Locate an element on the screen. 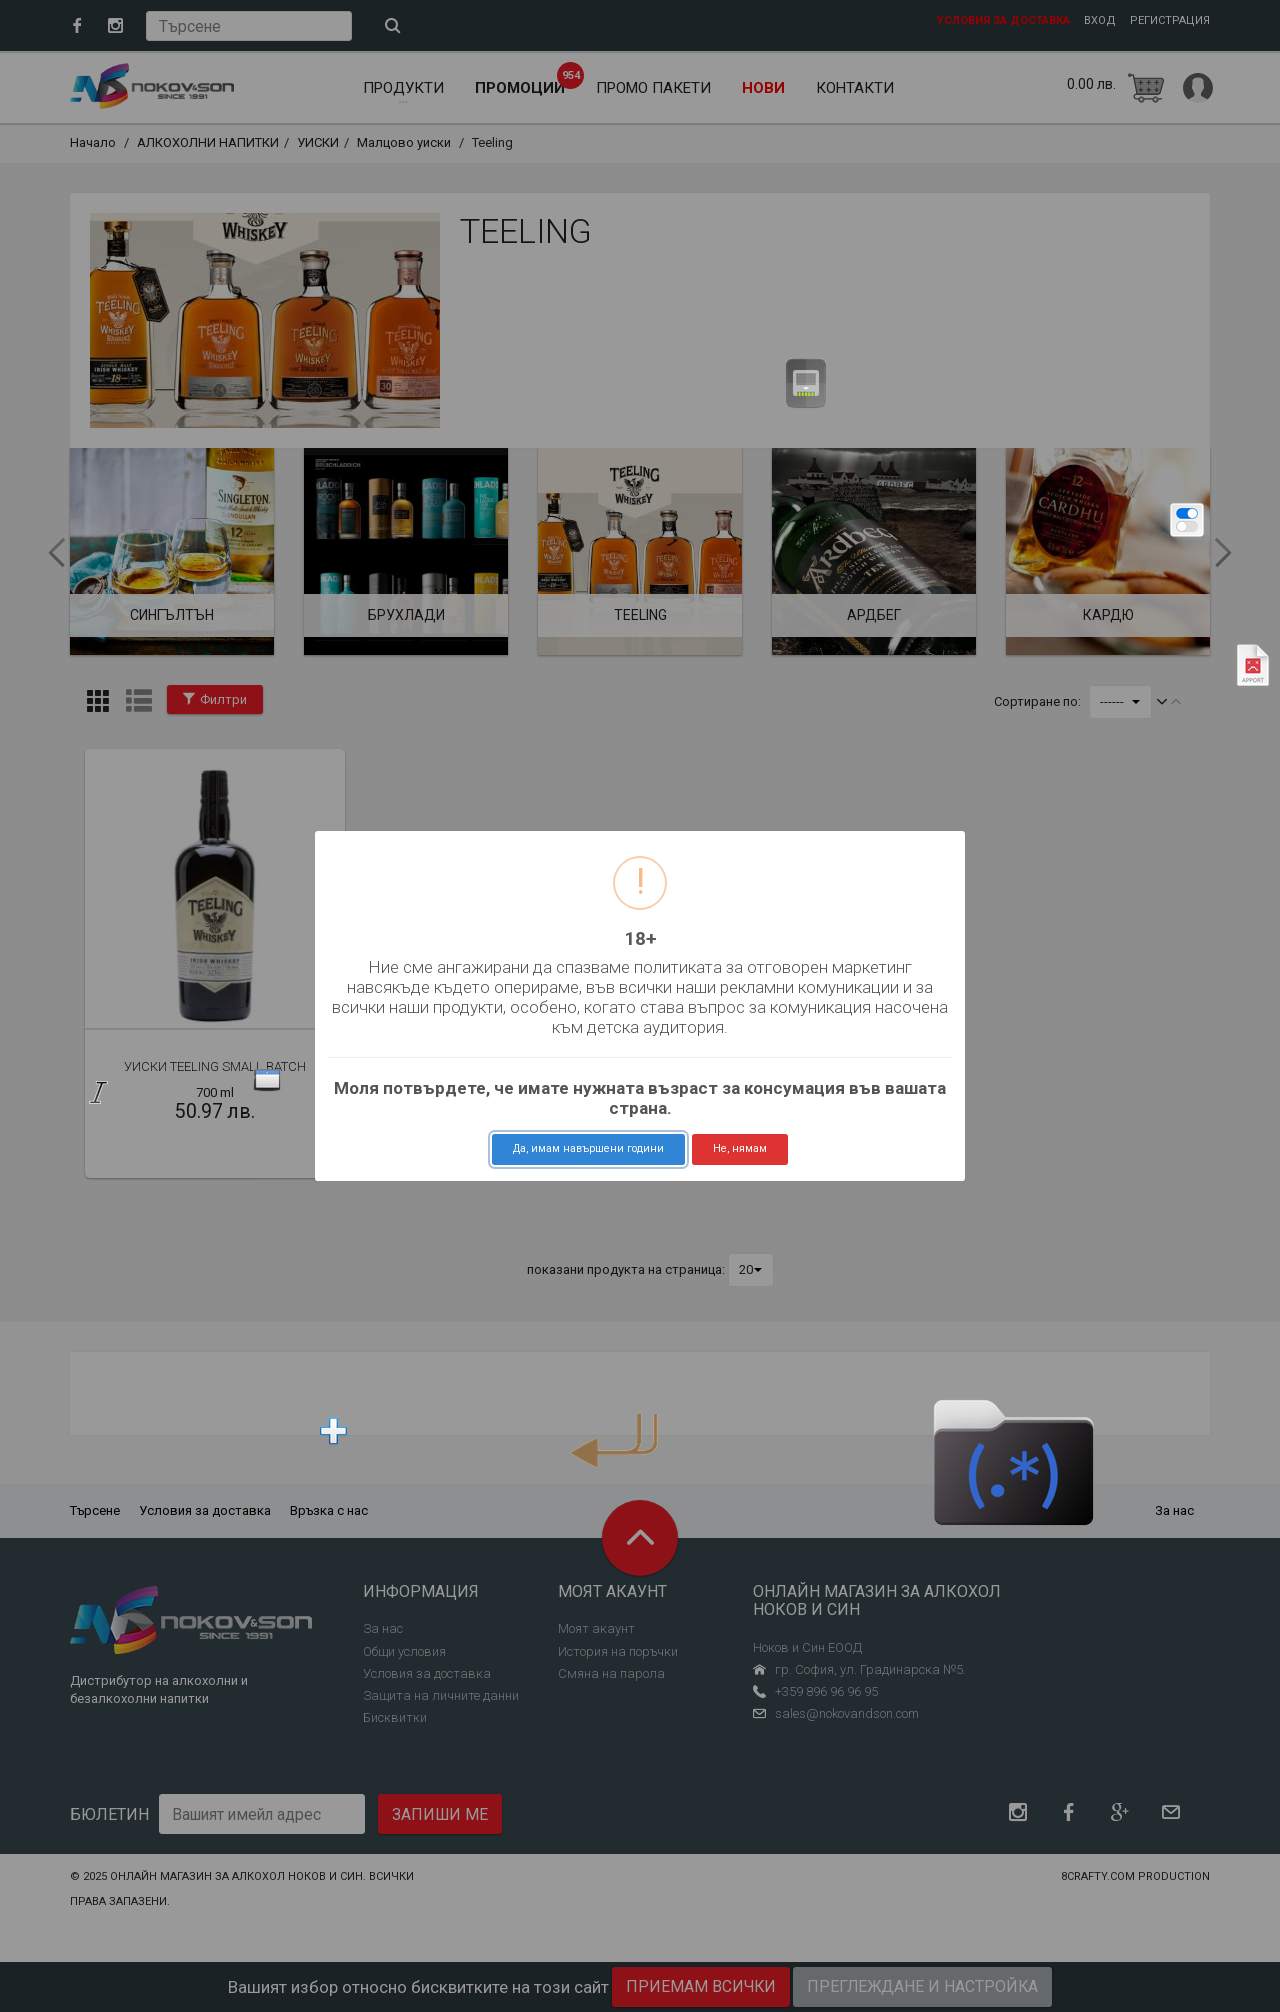 This screenshot has width=1280, height=2012. reply to all recipients of an email is located at coordinates (612, 1440).